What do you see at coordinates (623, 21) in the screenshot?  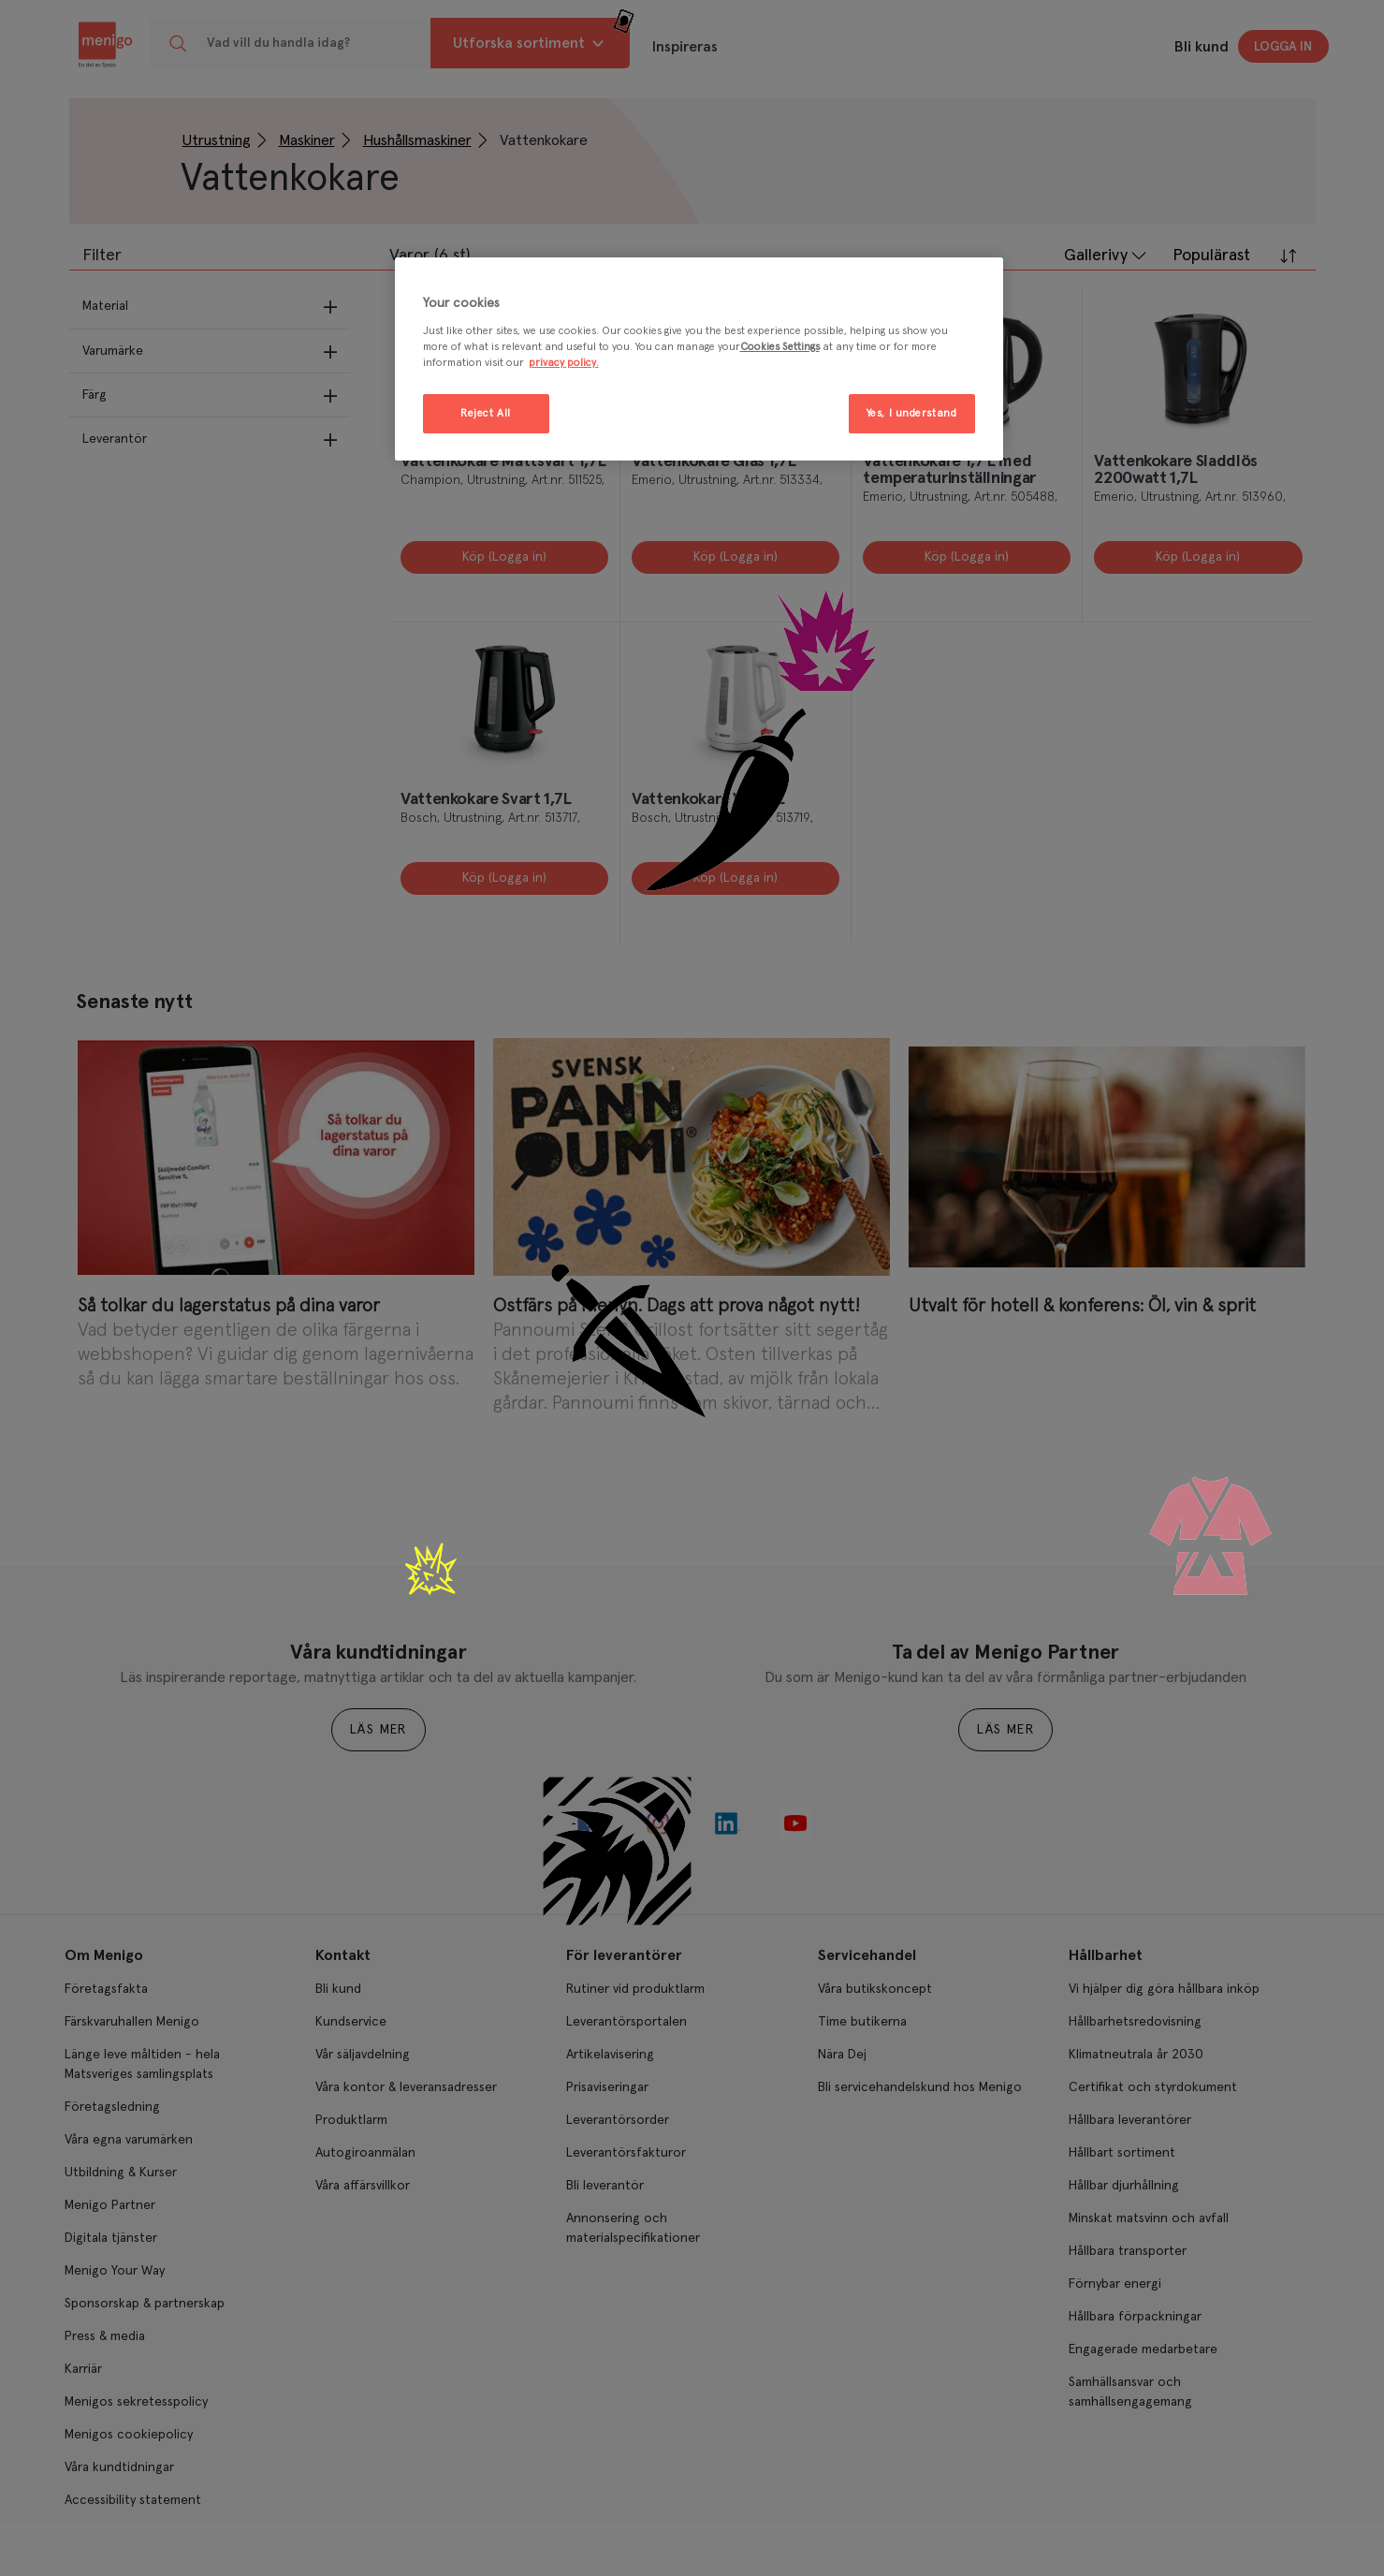 I see `send a letter or mail item` at bounding box center [623, 21].